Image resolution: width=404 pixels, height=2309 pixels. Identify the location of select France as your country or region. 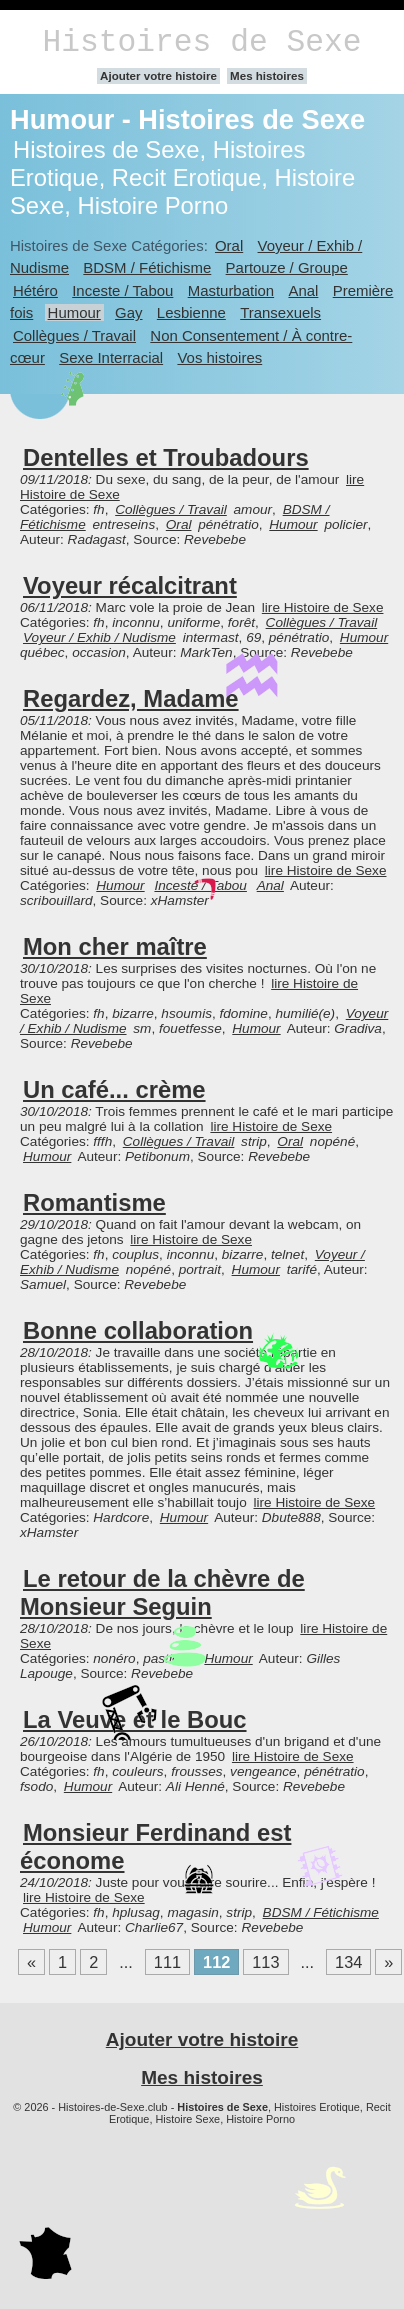
(45, 2253).